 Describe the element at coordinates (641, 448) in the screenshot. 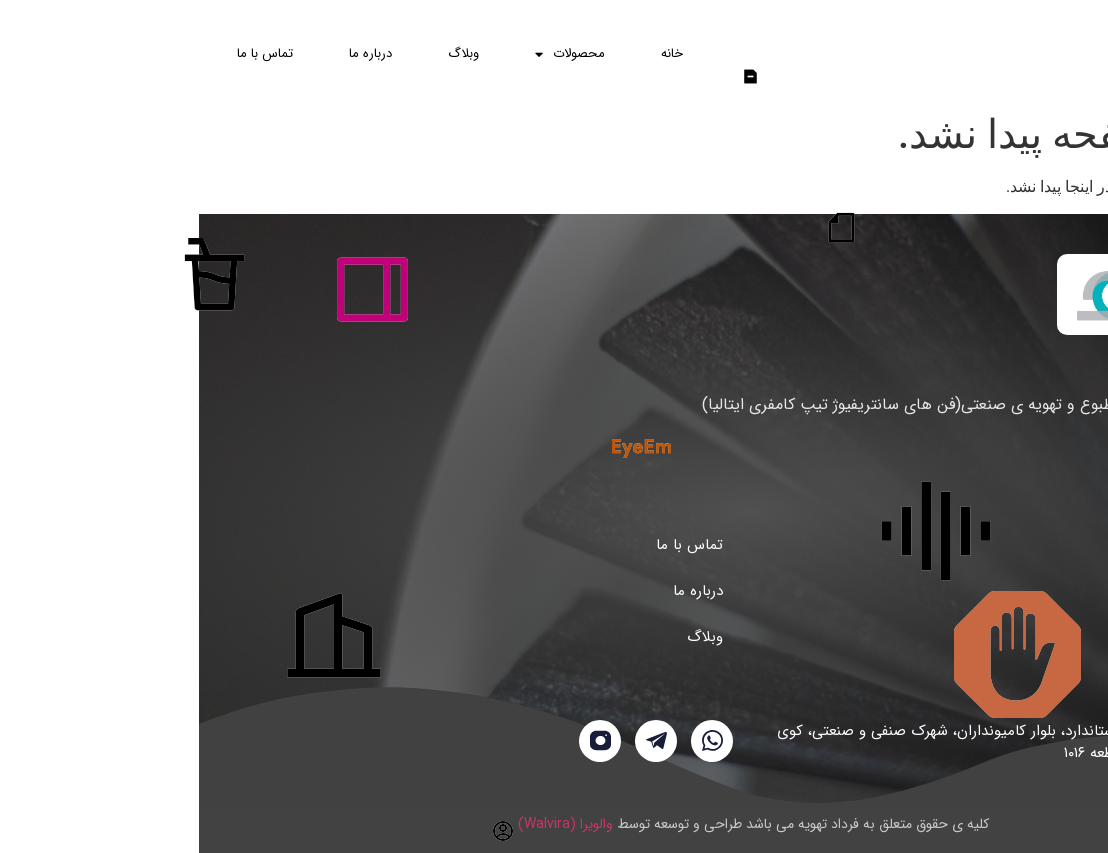

I see `open the EyeEm photography app` at that location.